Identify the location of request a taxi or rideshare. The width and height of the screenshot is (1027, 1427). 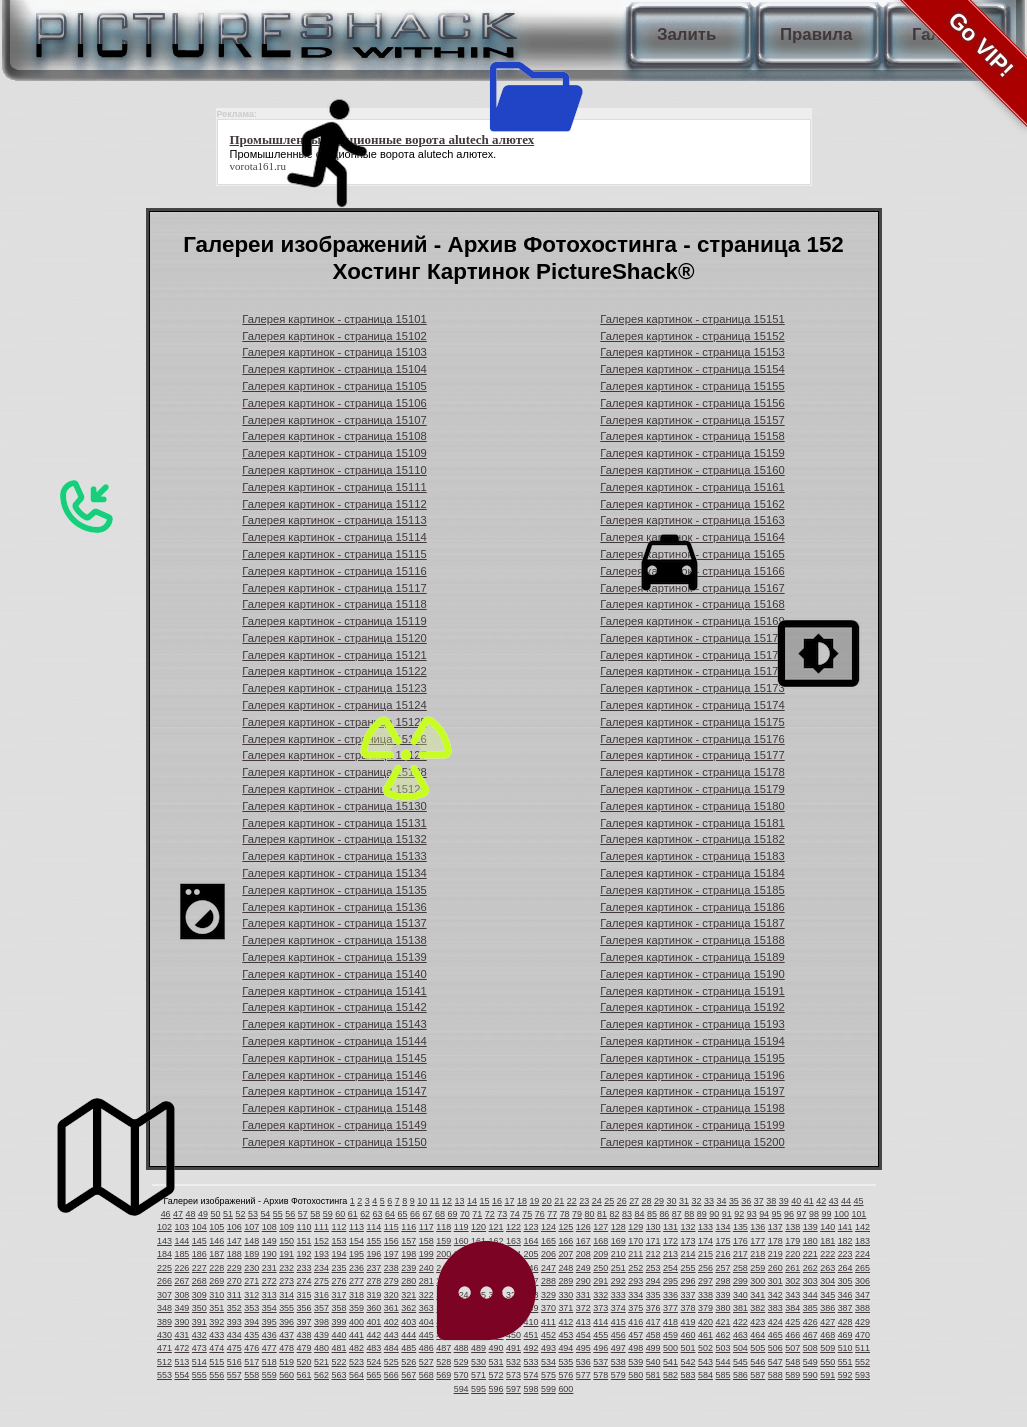
(669, 562).